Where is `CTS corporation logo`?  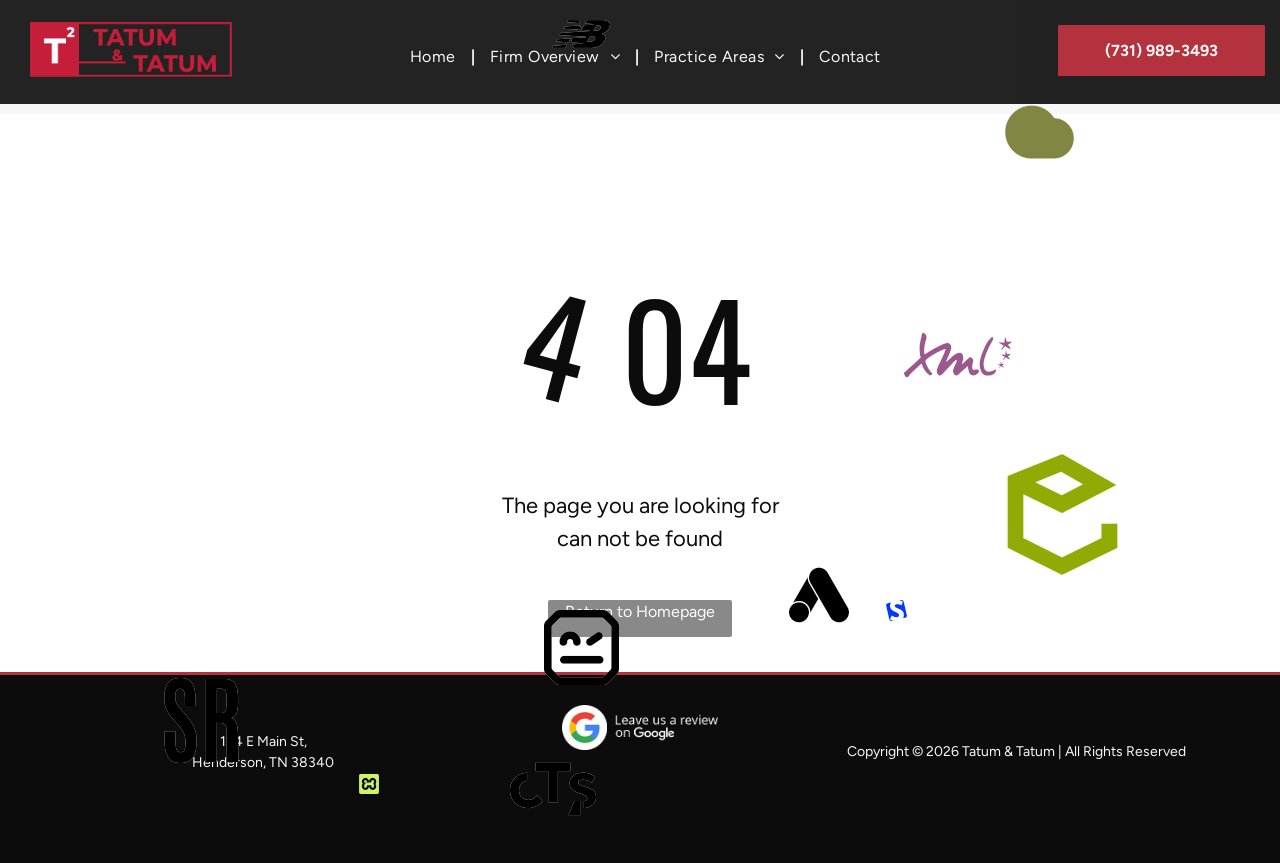
CTS corporation logo is located at coordinates (553, 789).